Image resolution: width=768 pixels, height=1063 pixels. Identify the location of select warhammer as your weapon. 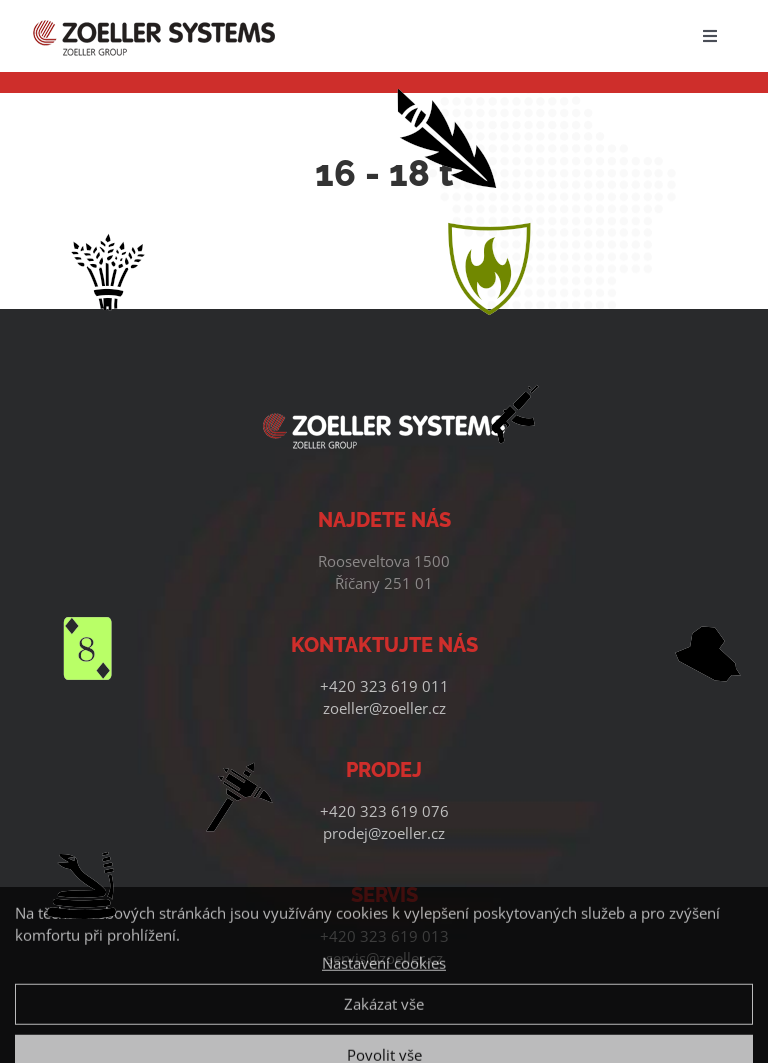
(240, 796).